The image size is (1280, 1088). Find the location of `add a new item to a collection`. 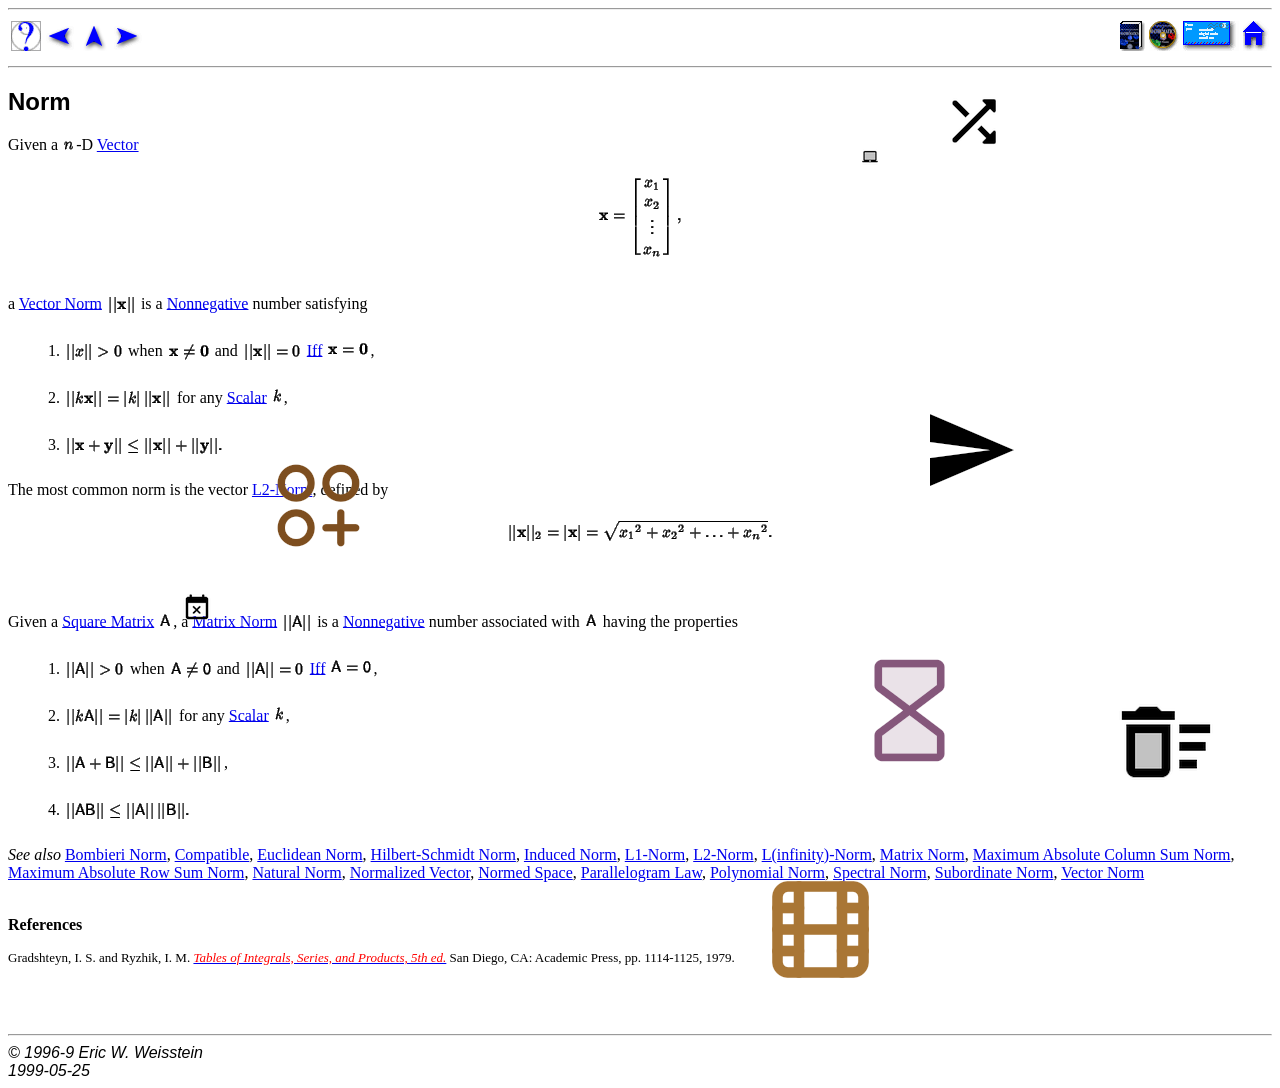

add a new item to a collection is located at coordinates (318, 505).